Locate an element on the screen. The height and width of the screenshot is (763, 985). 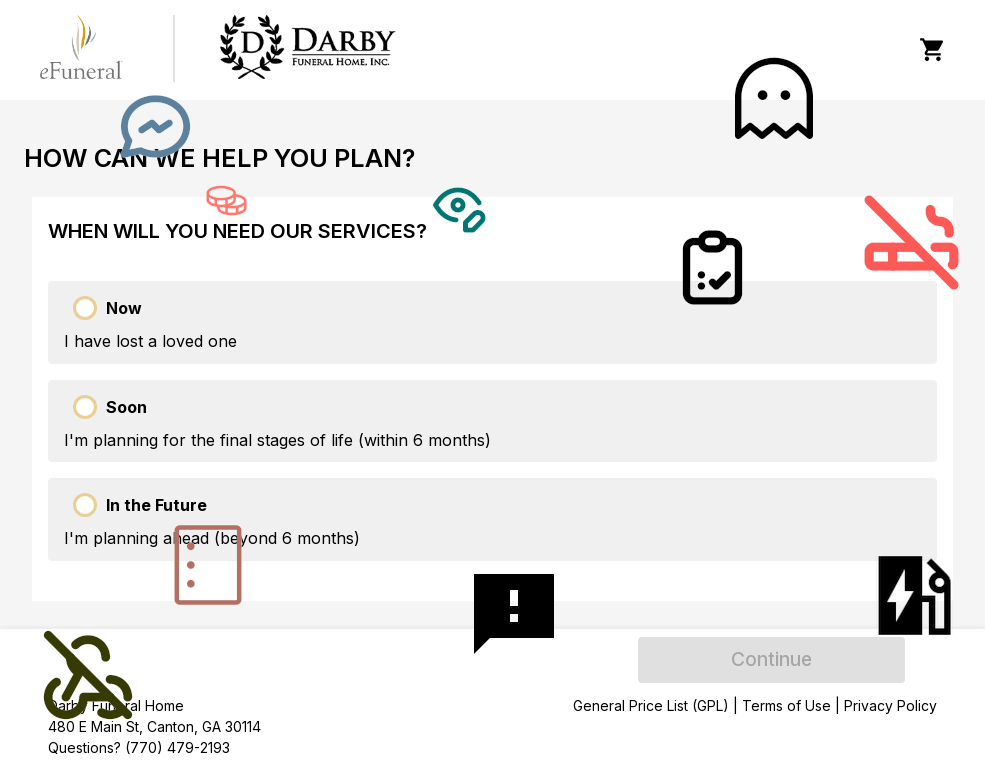
open Facebook Messenger is located at coordinates (155, 126).